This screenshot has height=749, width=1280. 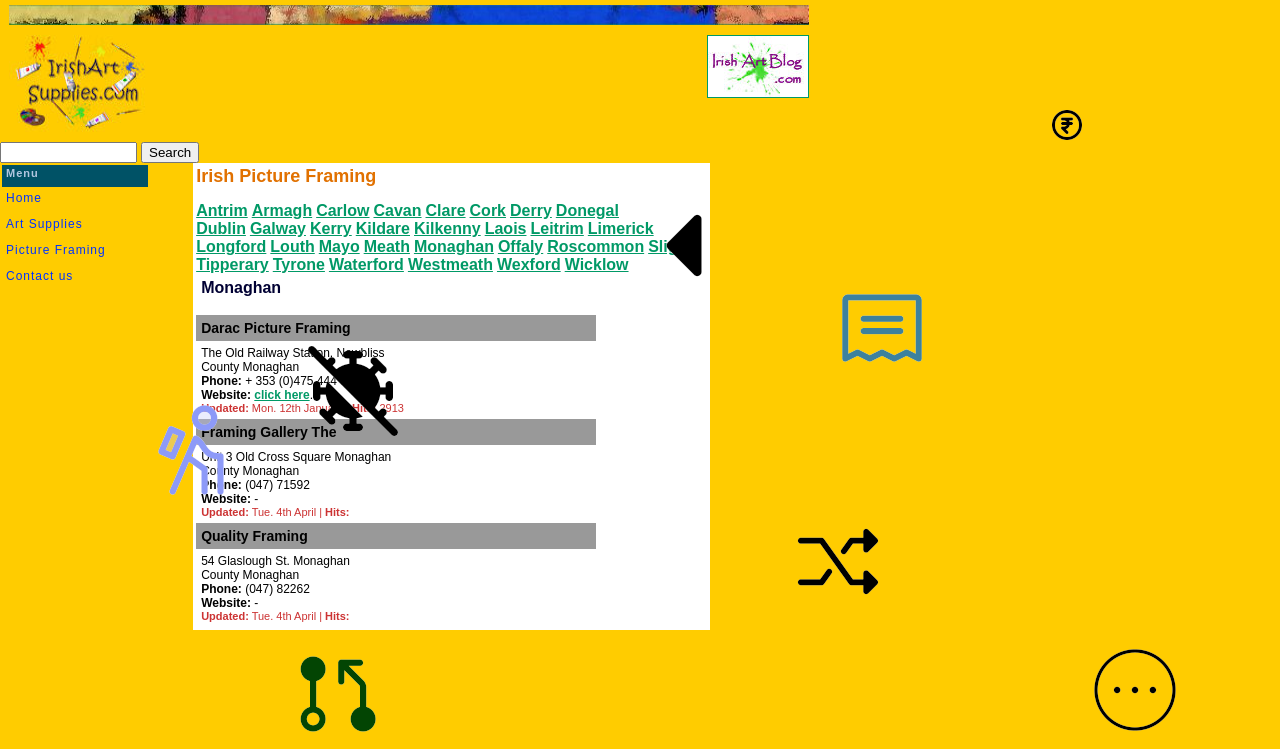 What do you see at coordinates (1135, 690) in the screenshot?
I see `open more options menu` at bounding box center [1135, 690].